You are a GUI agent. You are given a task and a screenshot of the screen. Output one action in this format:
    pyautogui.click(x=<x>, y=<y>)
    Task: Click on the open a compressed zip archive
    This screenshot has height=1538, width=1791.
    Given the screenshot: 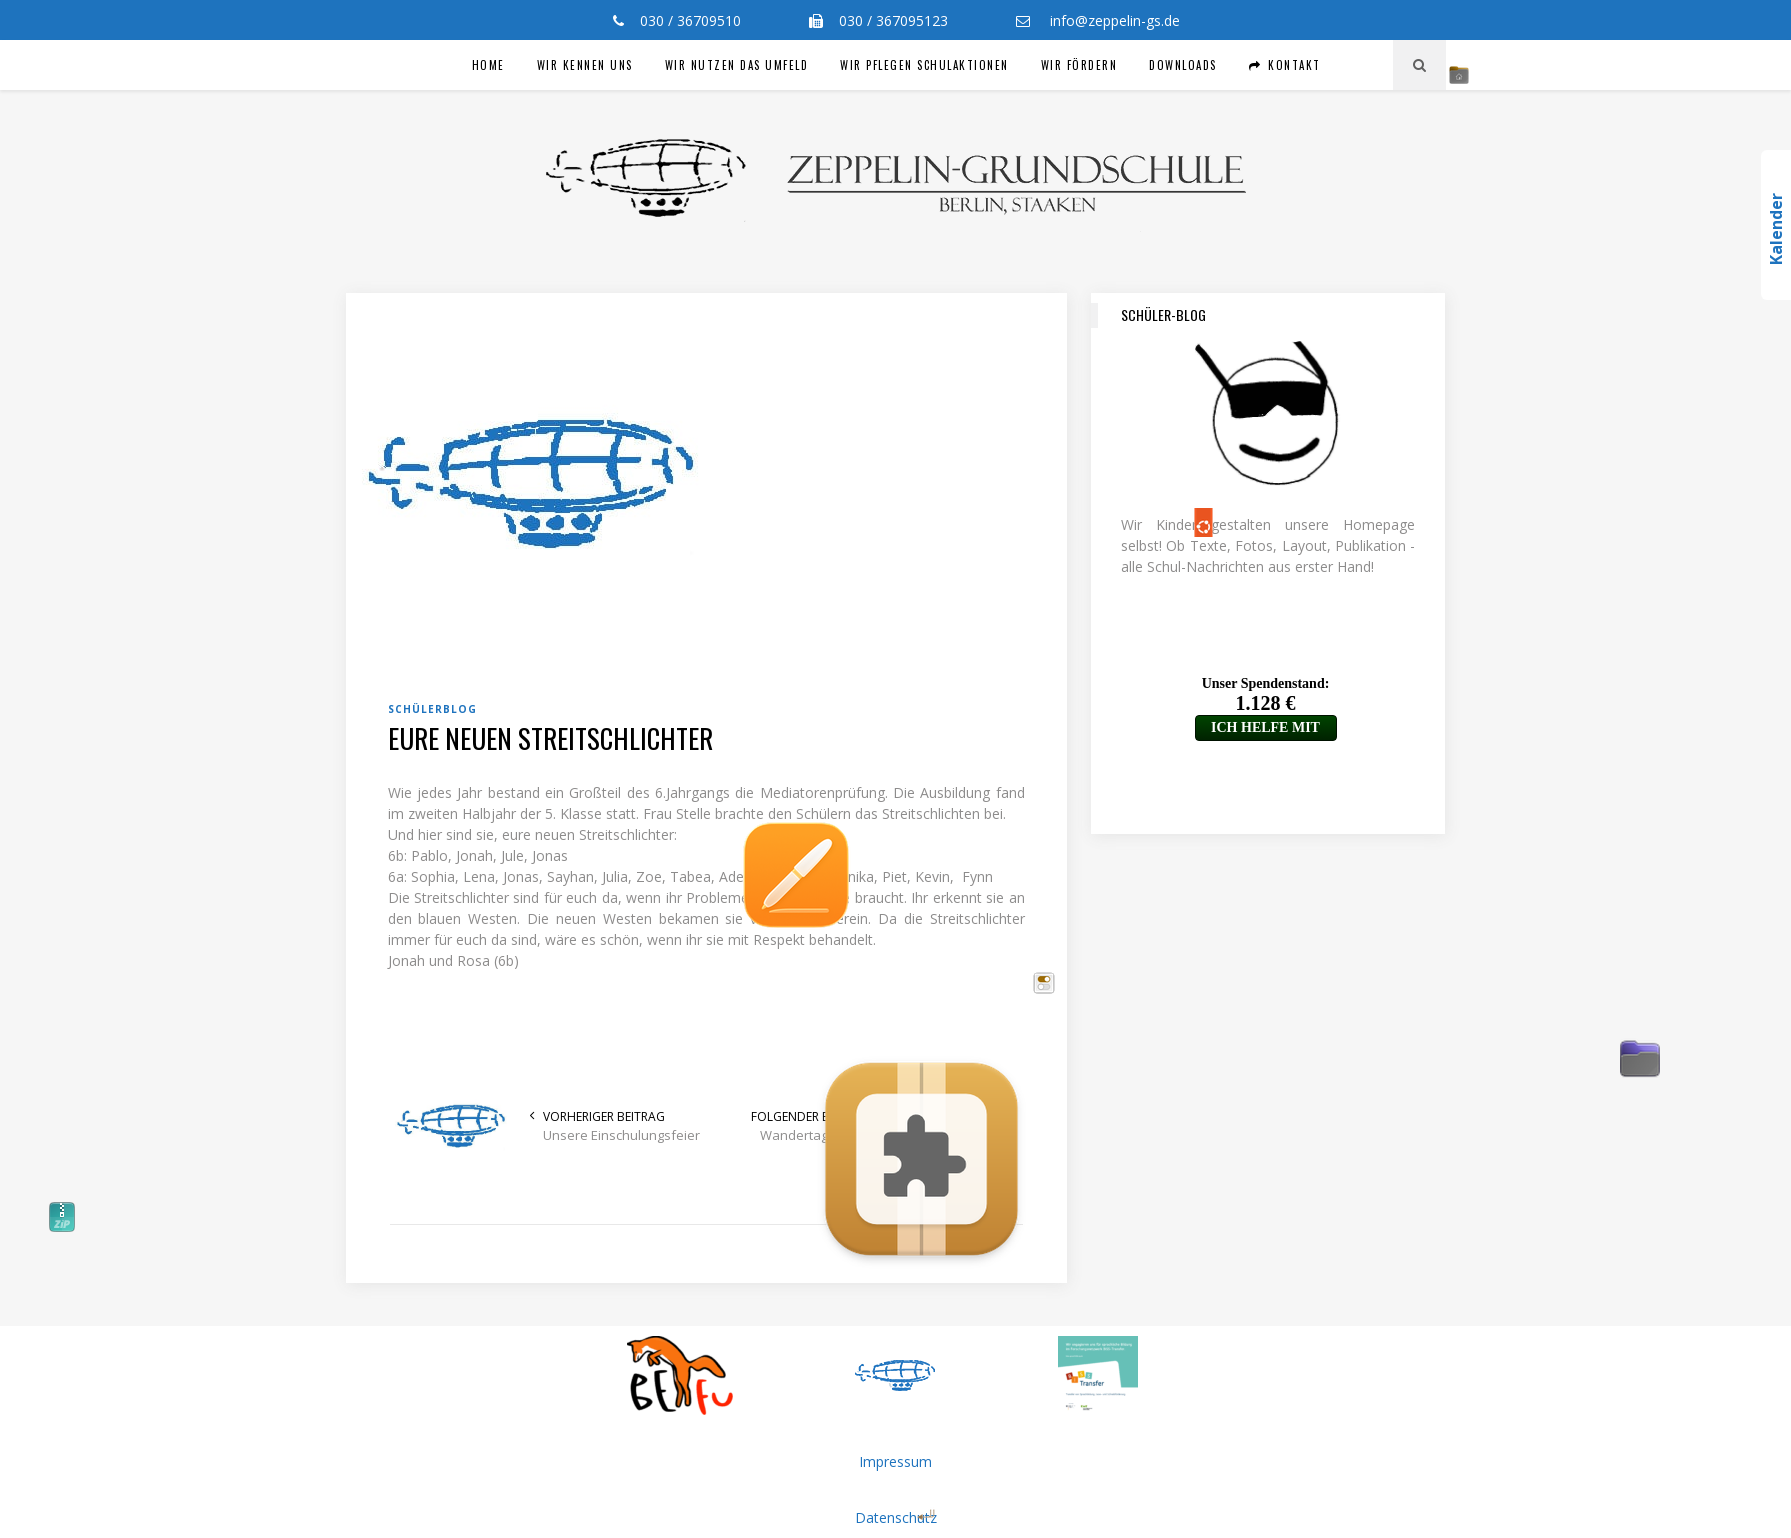 What is the action you would take?
    pyautogui.click(x=62, y=1217)
    